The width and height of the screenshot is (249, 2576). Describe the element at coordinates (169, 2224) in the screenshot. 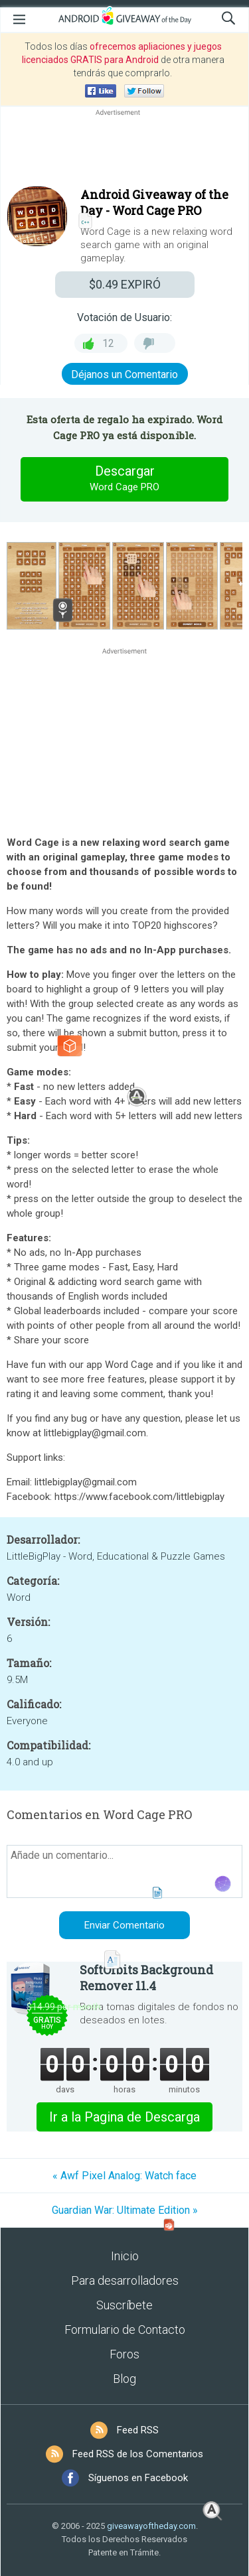

I see `a PowerPoint slideshow file` at that location.